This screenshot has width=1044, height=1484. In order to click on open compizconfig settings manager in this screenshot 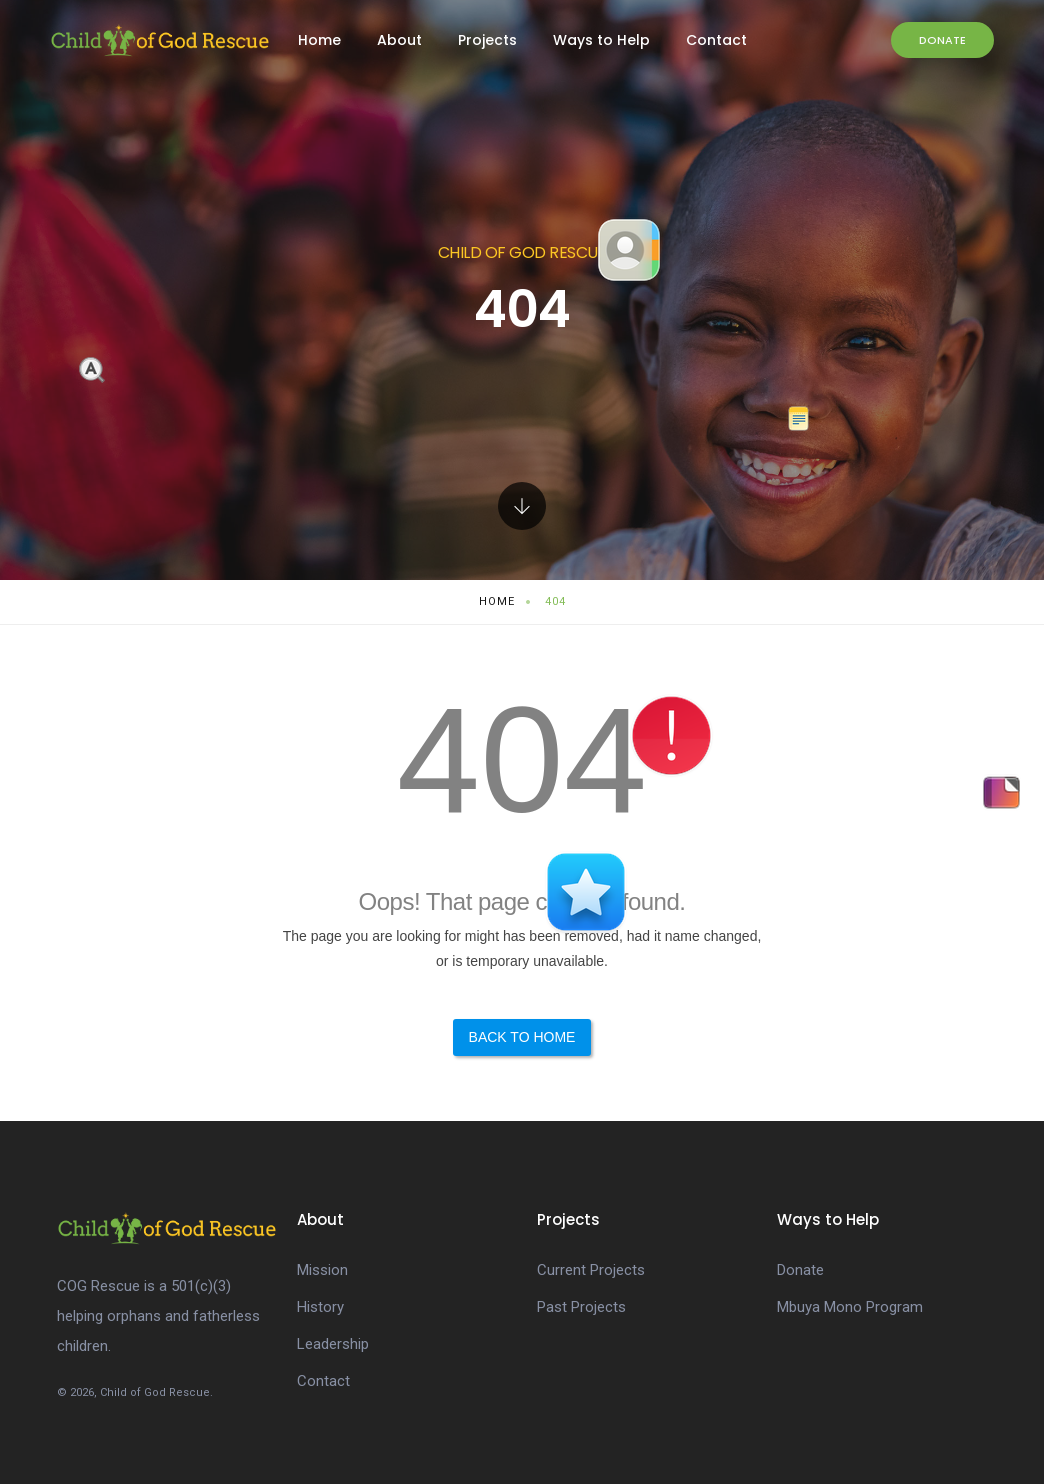, I will do `click(586, 892)`.